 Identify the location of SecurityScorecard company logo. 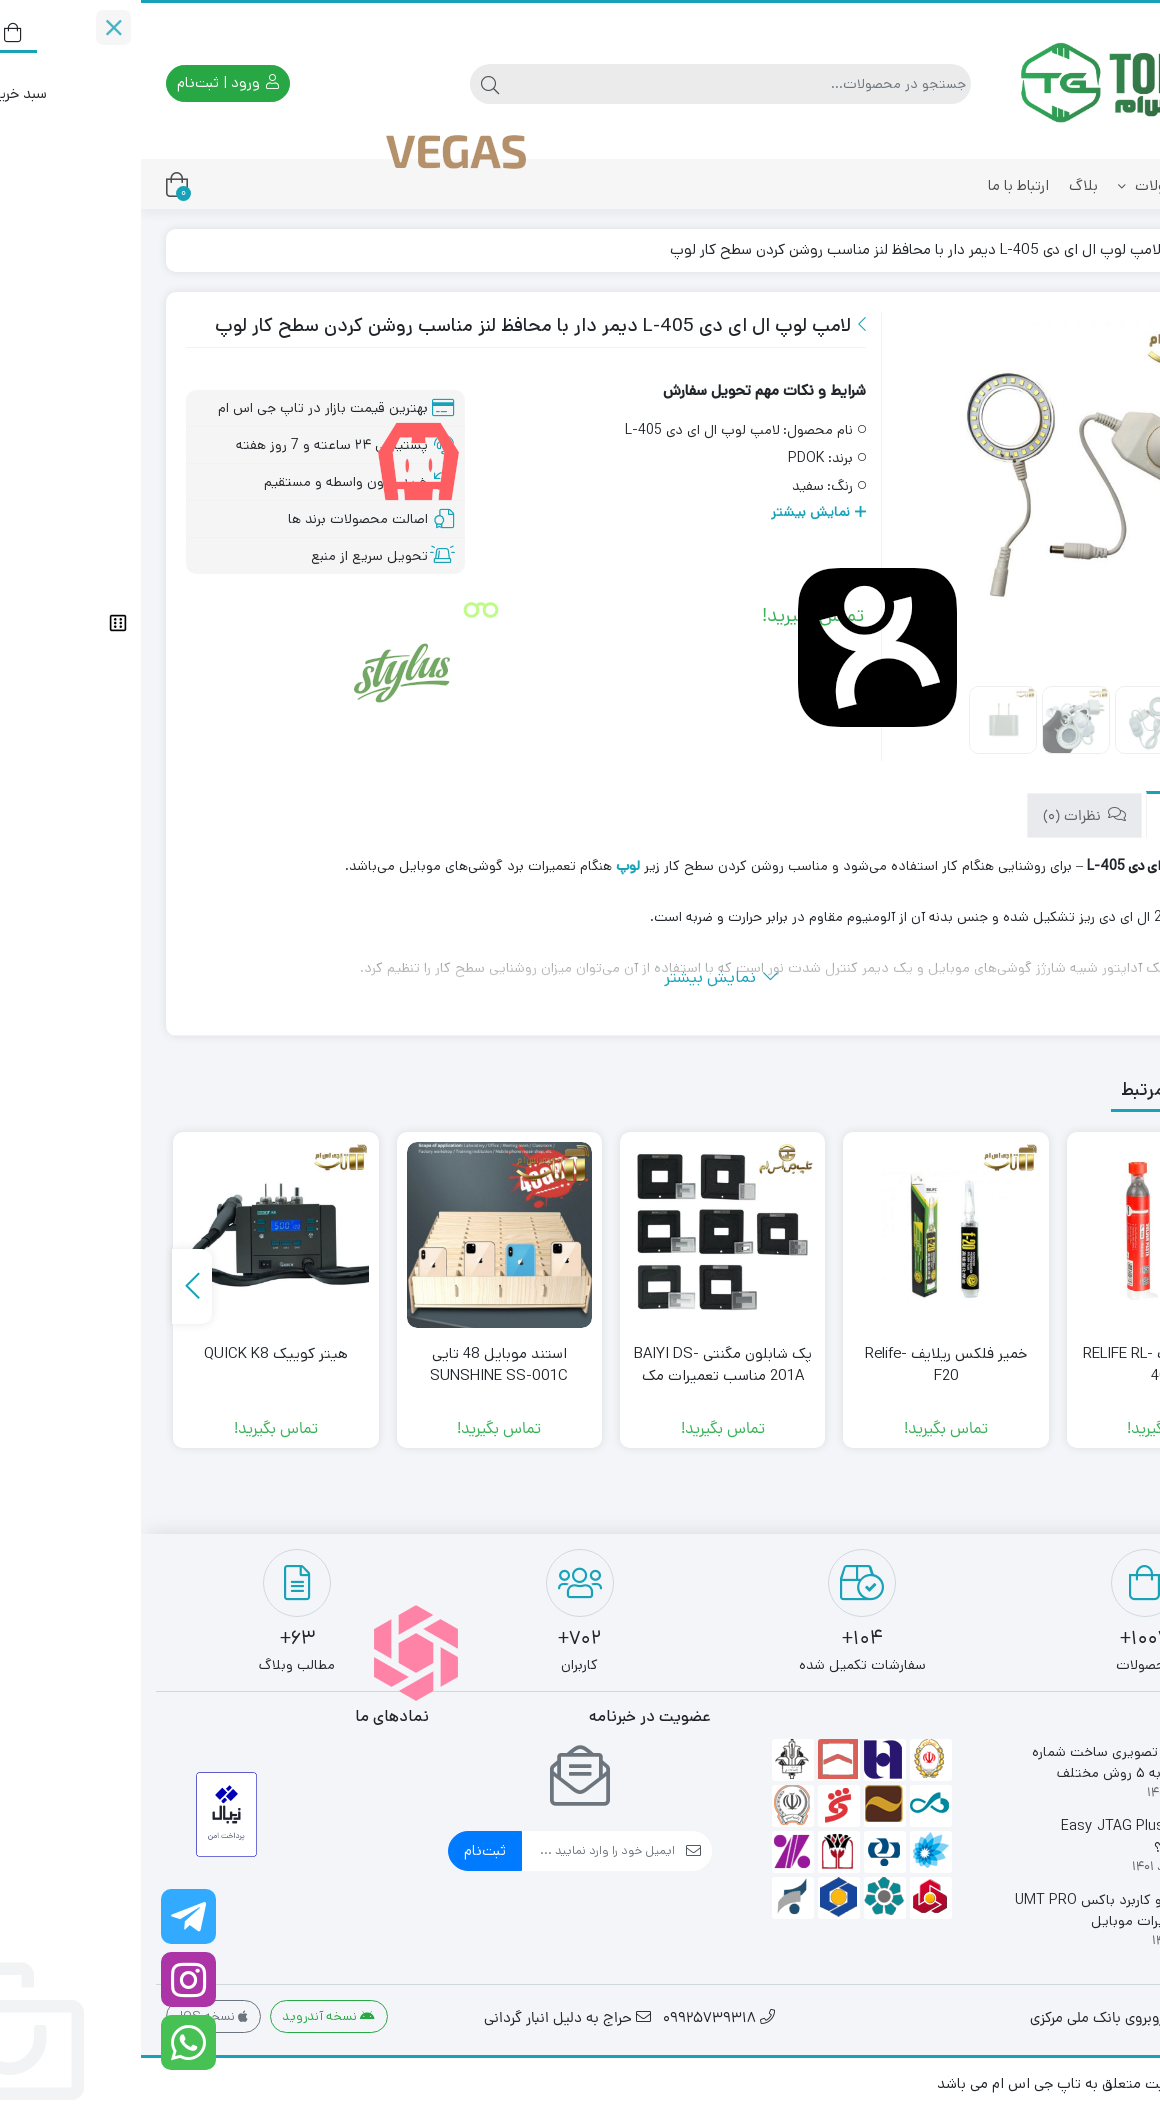
(416, 1653).